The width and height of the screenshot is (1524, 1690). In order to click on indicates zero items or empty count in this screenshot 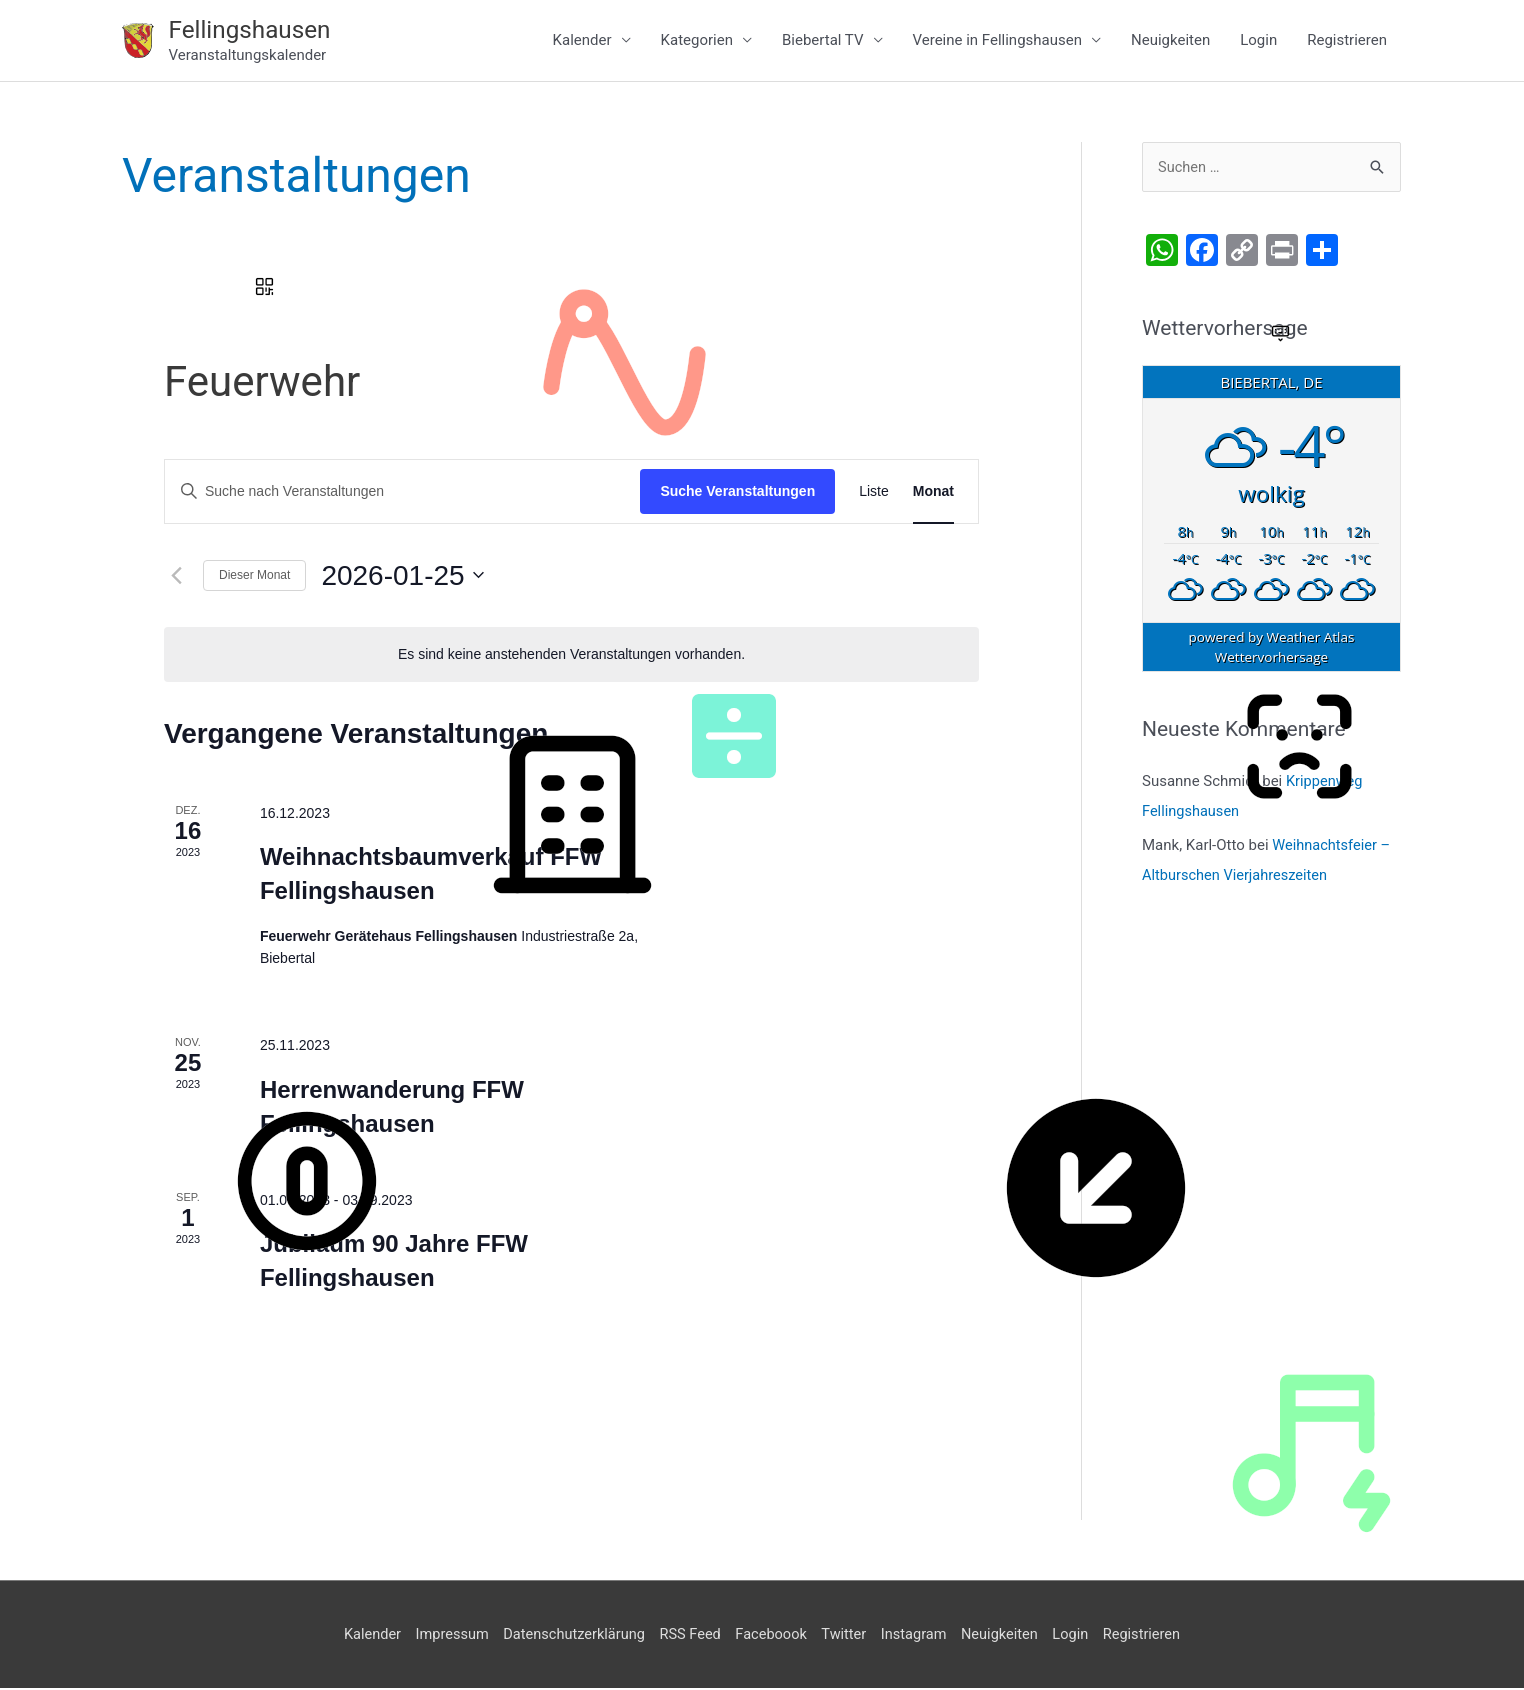, I will do `click(307, 1181)`.